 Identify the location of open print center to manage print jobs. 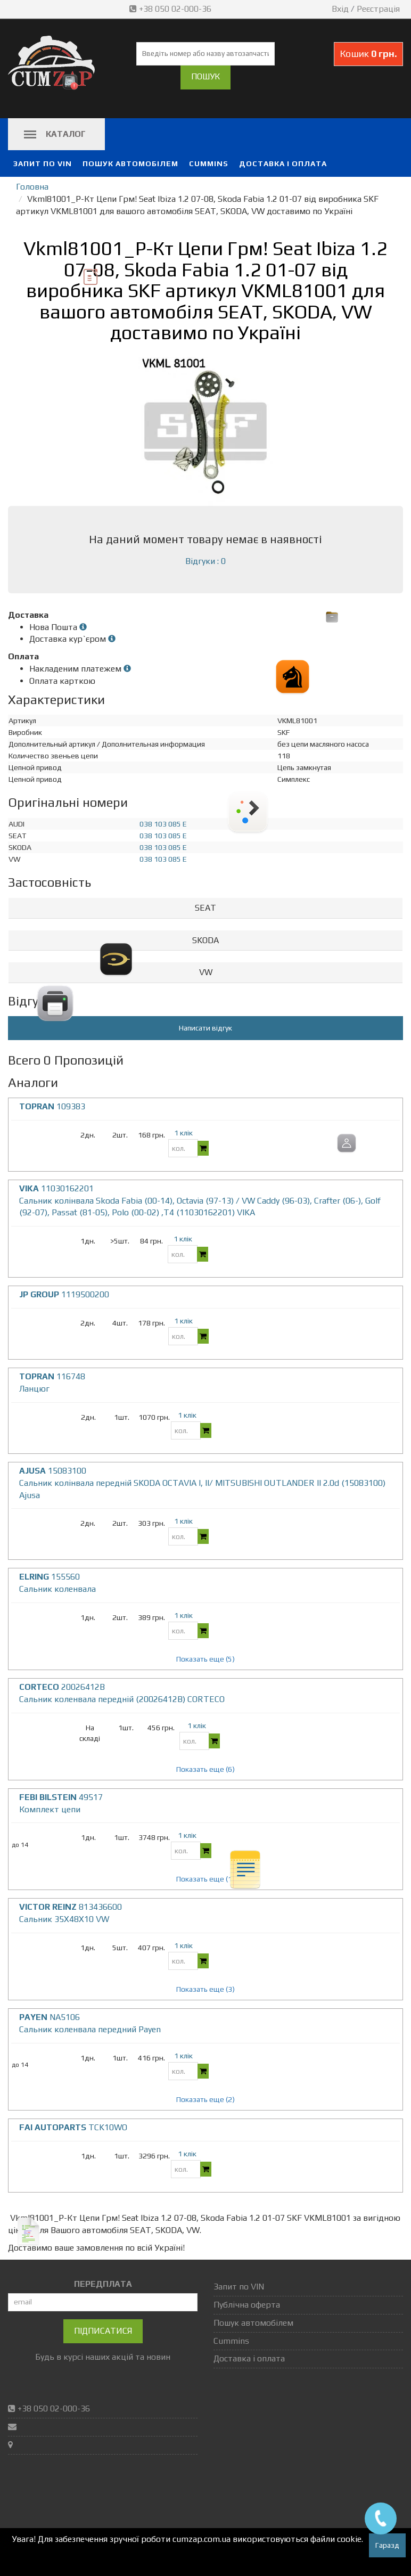
(55, 1003).